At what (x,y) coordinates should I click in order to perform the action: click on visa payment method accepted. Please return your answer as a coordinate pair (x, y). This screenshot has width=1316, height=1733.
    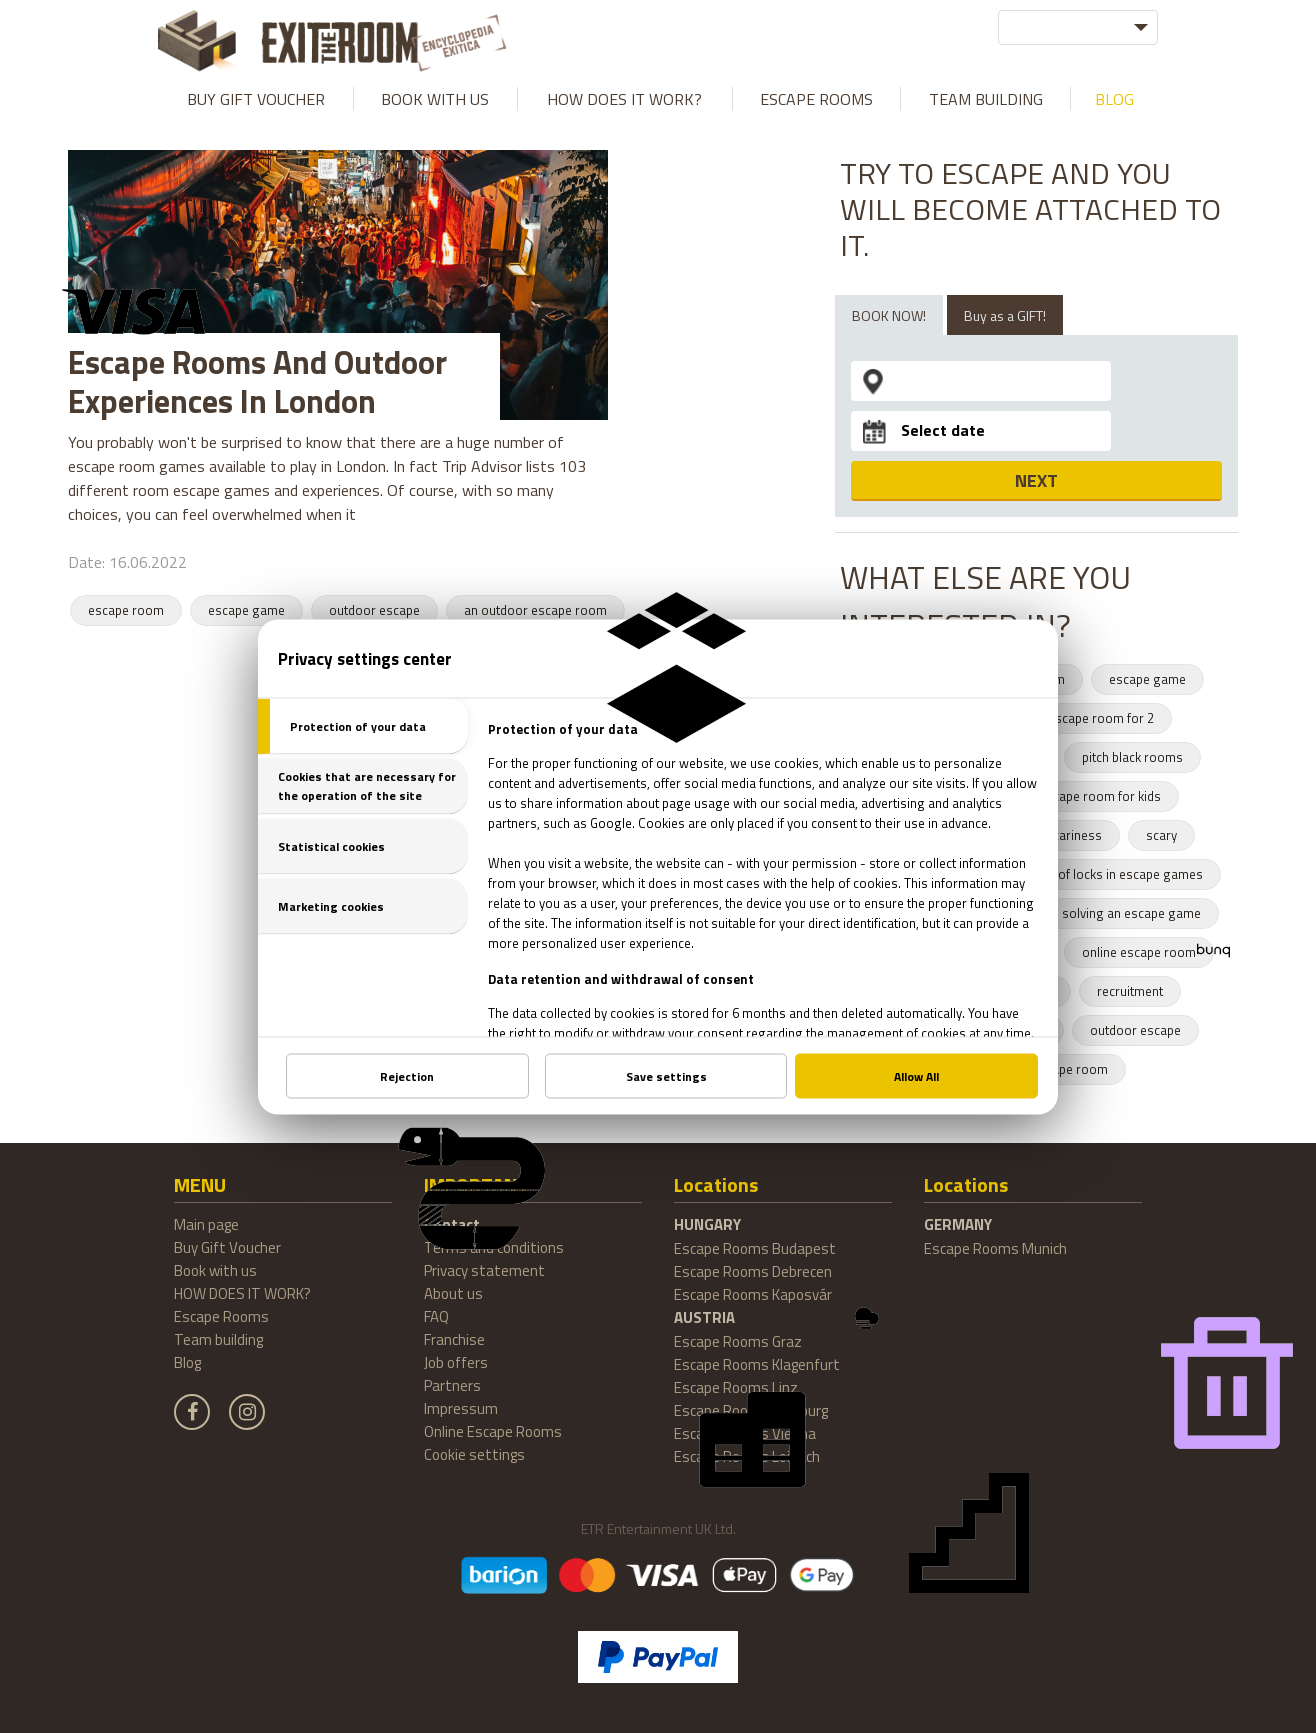
    Looking at the image, I should click on (133, 311).